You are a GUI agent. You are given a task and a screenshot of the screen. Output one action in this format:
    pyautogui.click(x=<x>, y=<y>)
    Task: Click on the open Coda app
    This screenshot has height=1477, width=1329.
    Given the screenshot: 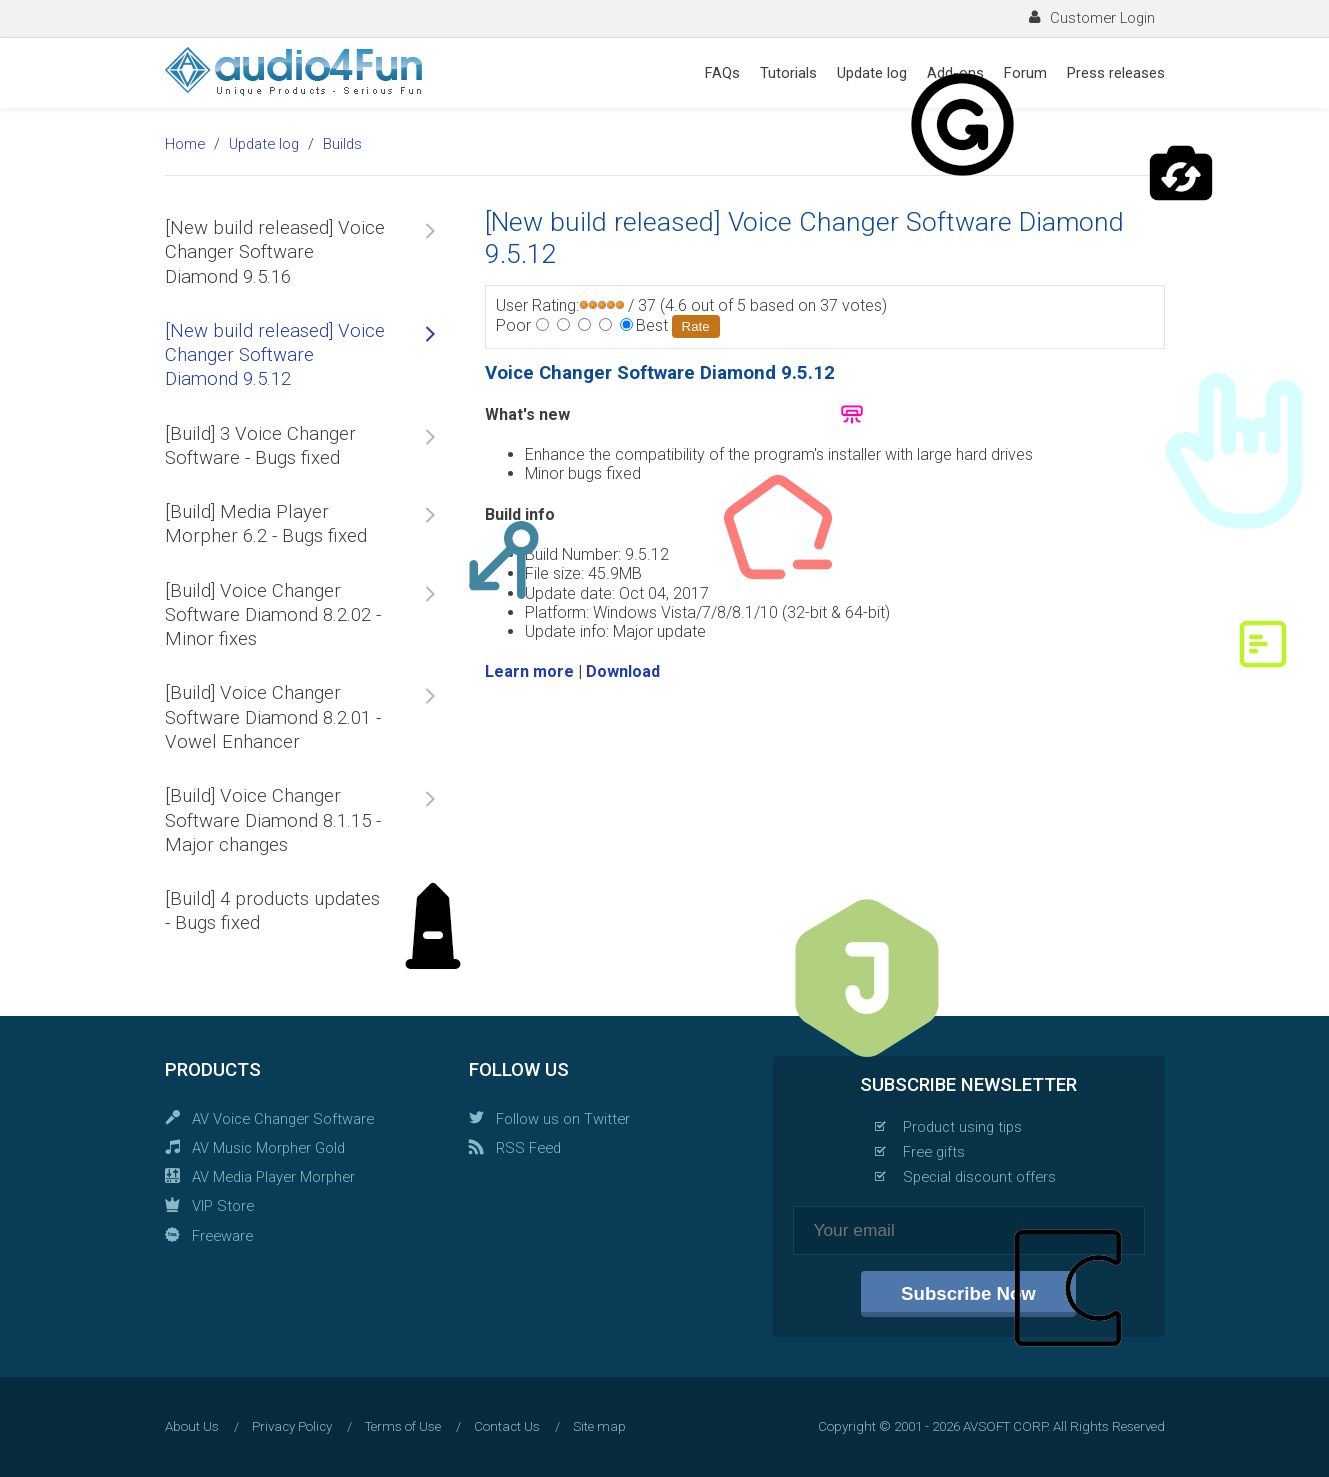 What is the action you would take?
    pyautogui.click(x=1068, y=1288)
    